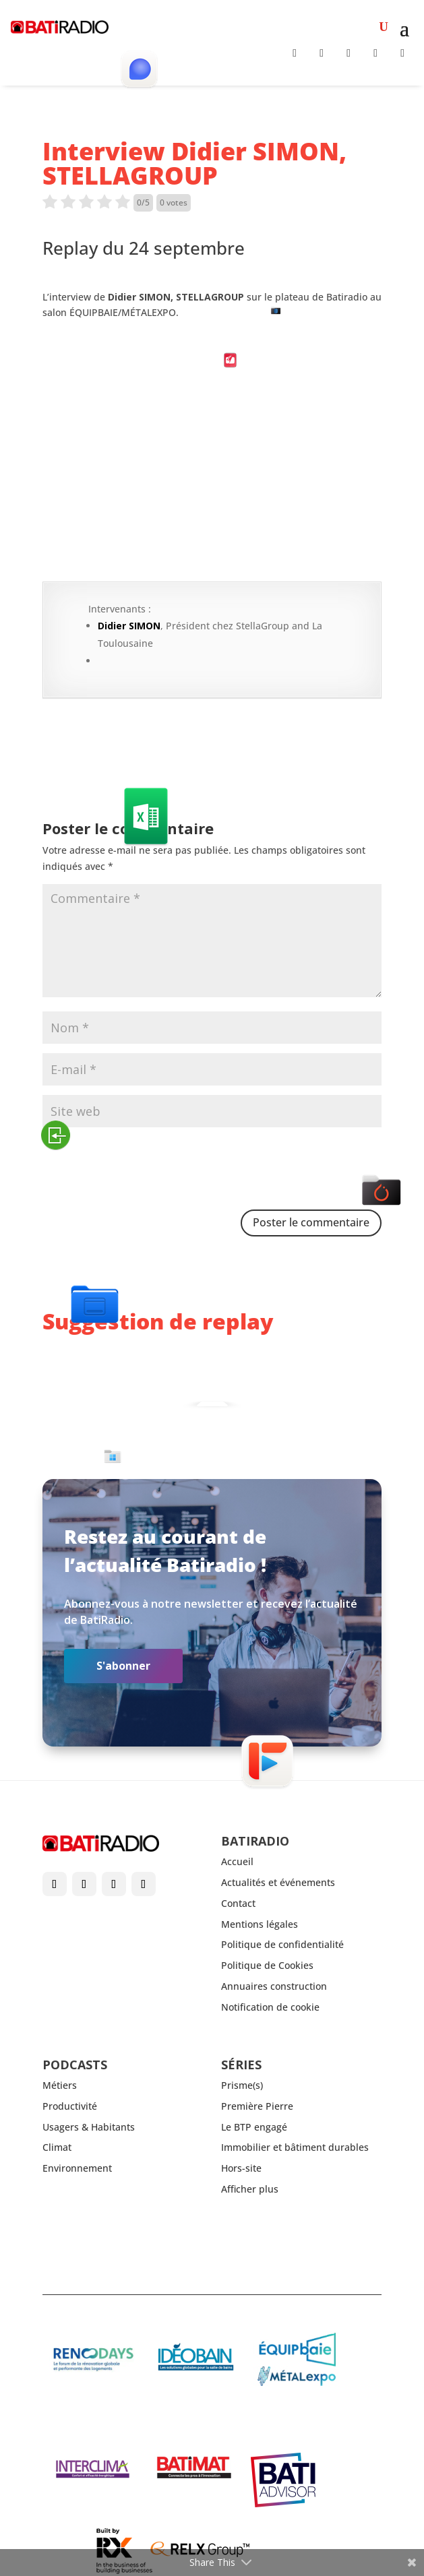 The image size is (424, 2576). Describe the element at coordinates (267, 1761) in the screenshot. I see `open FreeTube app` at that location.